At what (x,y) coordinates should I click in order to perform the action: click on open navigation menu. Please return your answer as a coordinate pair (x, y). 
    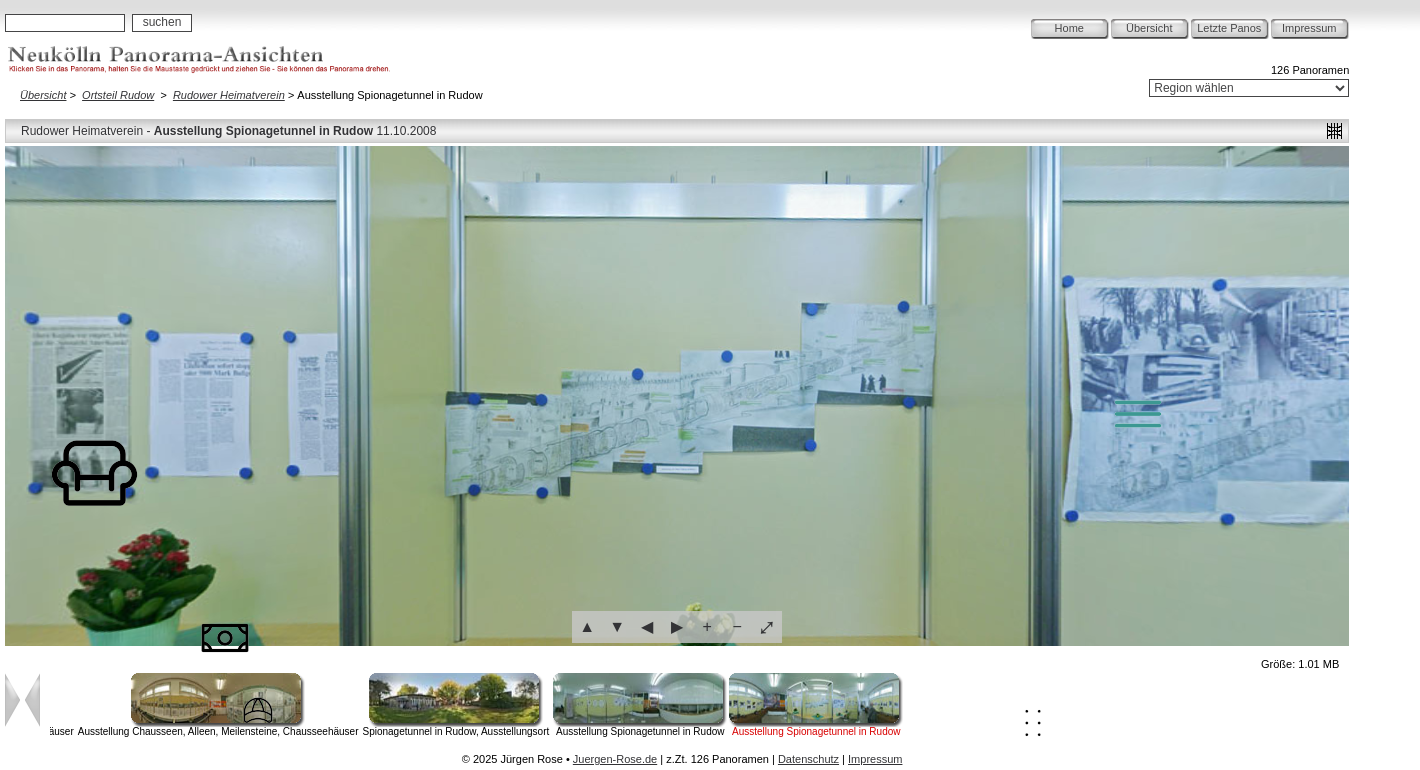
    Looking at the image, I should click on (1138, 414).